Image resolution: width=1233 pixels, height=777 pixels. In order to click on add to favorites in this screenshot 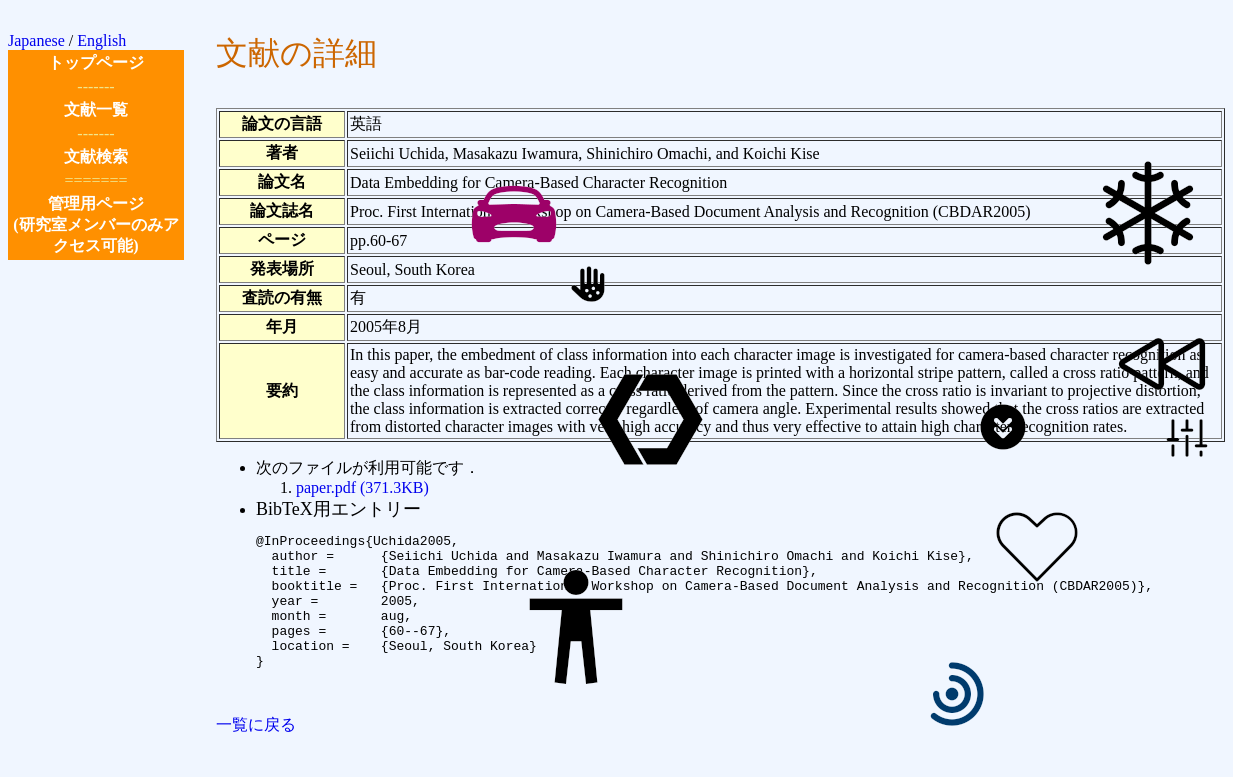, I will do `click(1037, 544)`.